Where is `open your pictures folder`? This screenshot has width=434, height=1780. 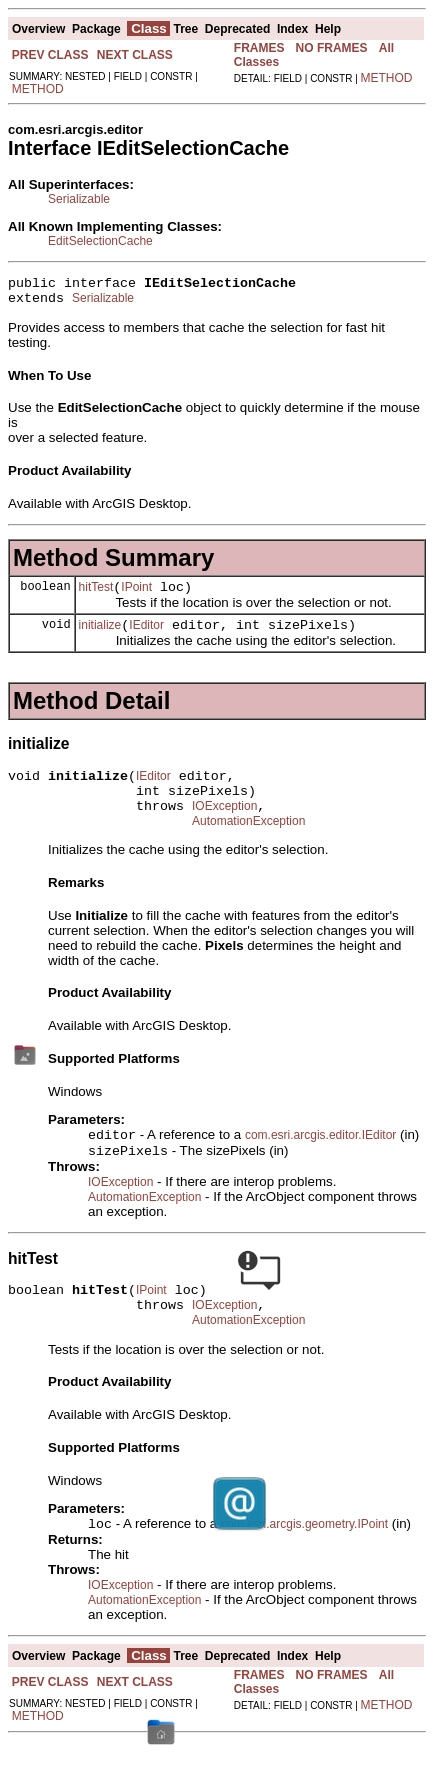
open your pictures folder is located at coordinates (25, 1055).